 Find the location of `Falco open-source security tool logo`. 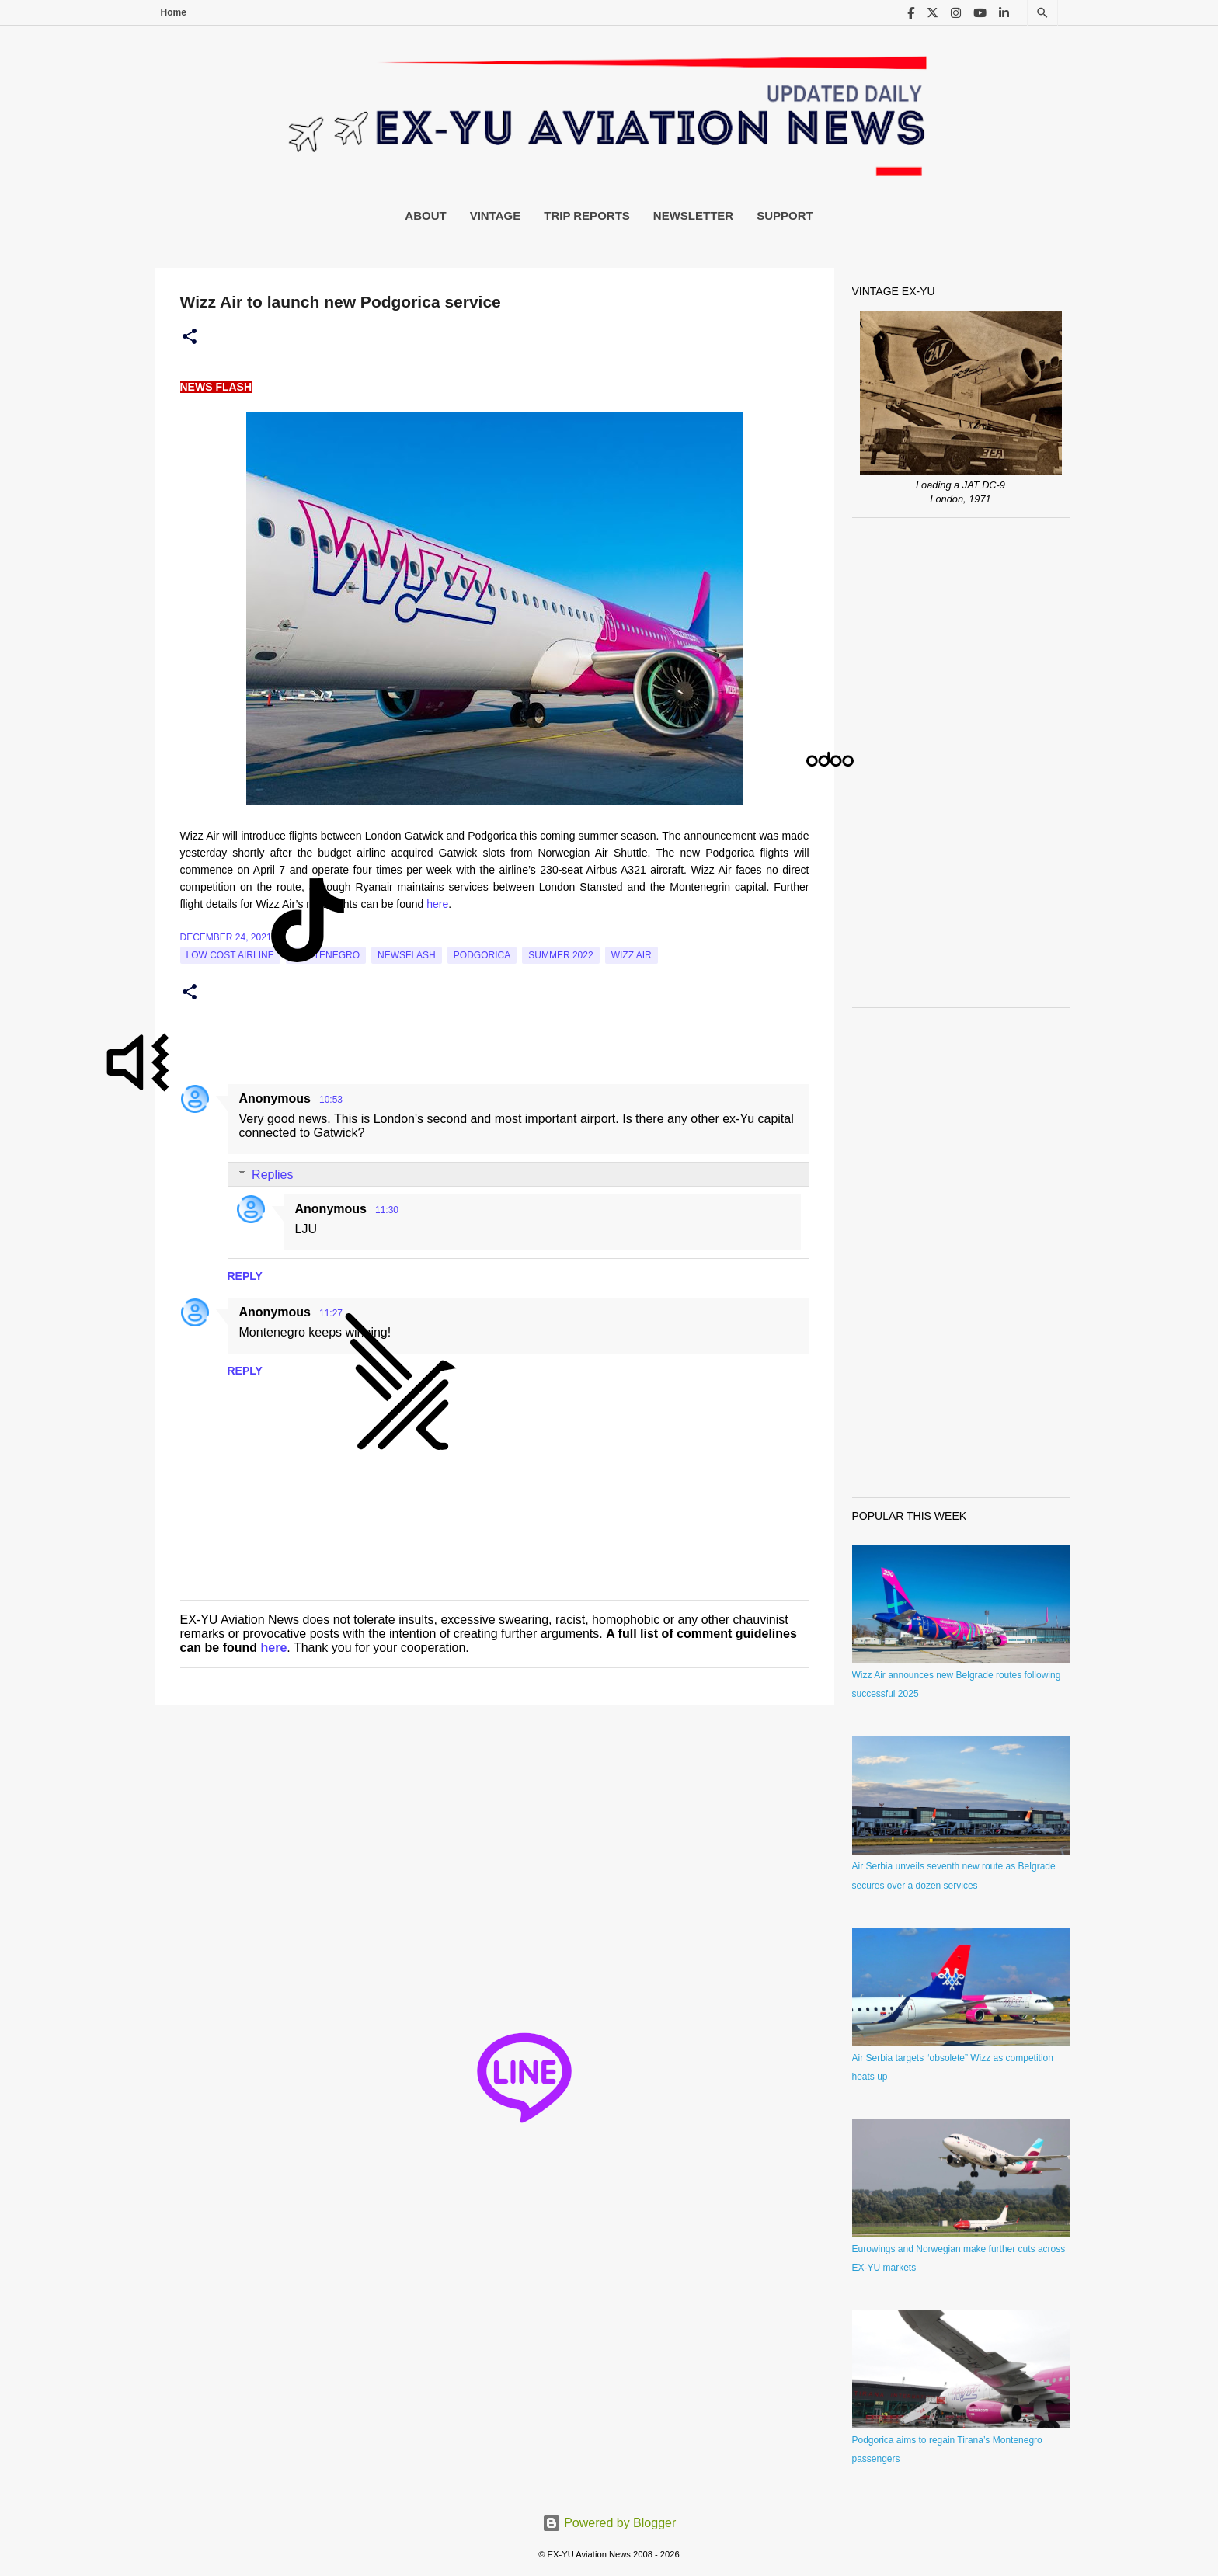

Falco open-source security tool logo is located at coordinates (401, 1382).